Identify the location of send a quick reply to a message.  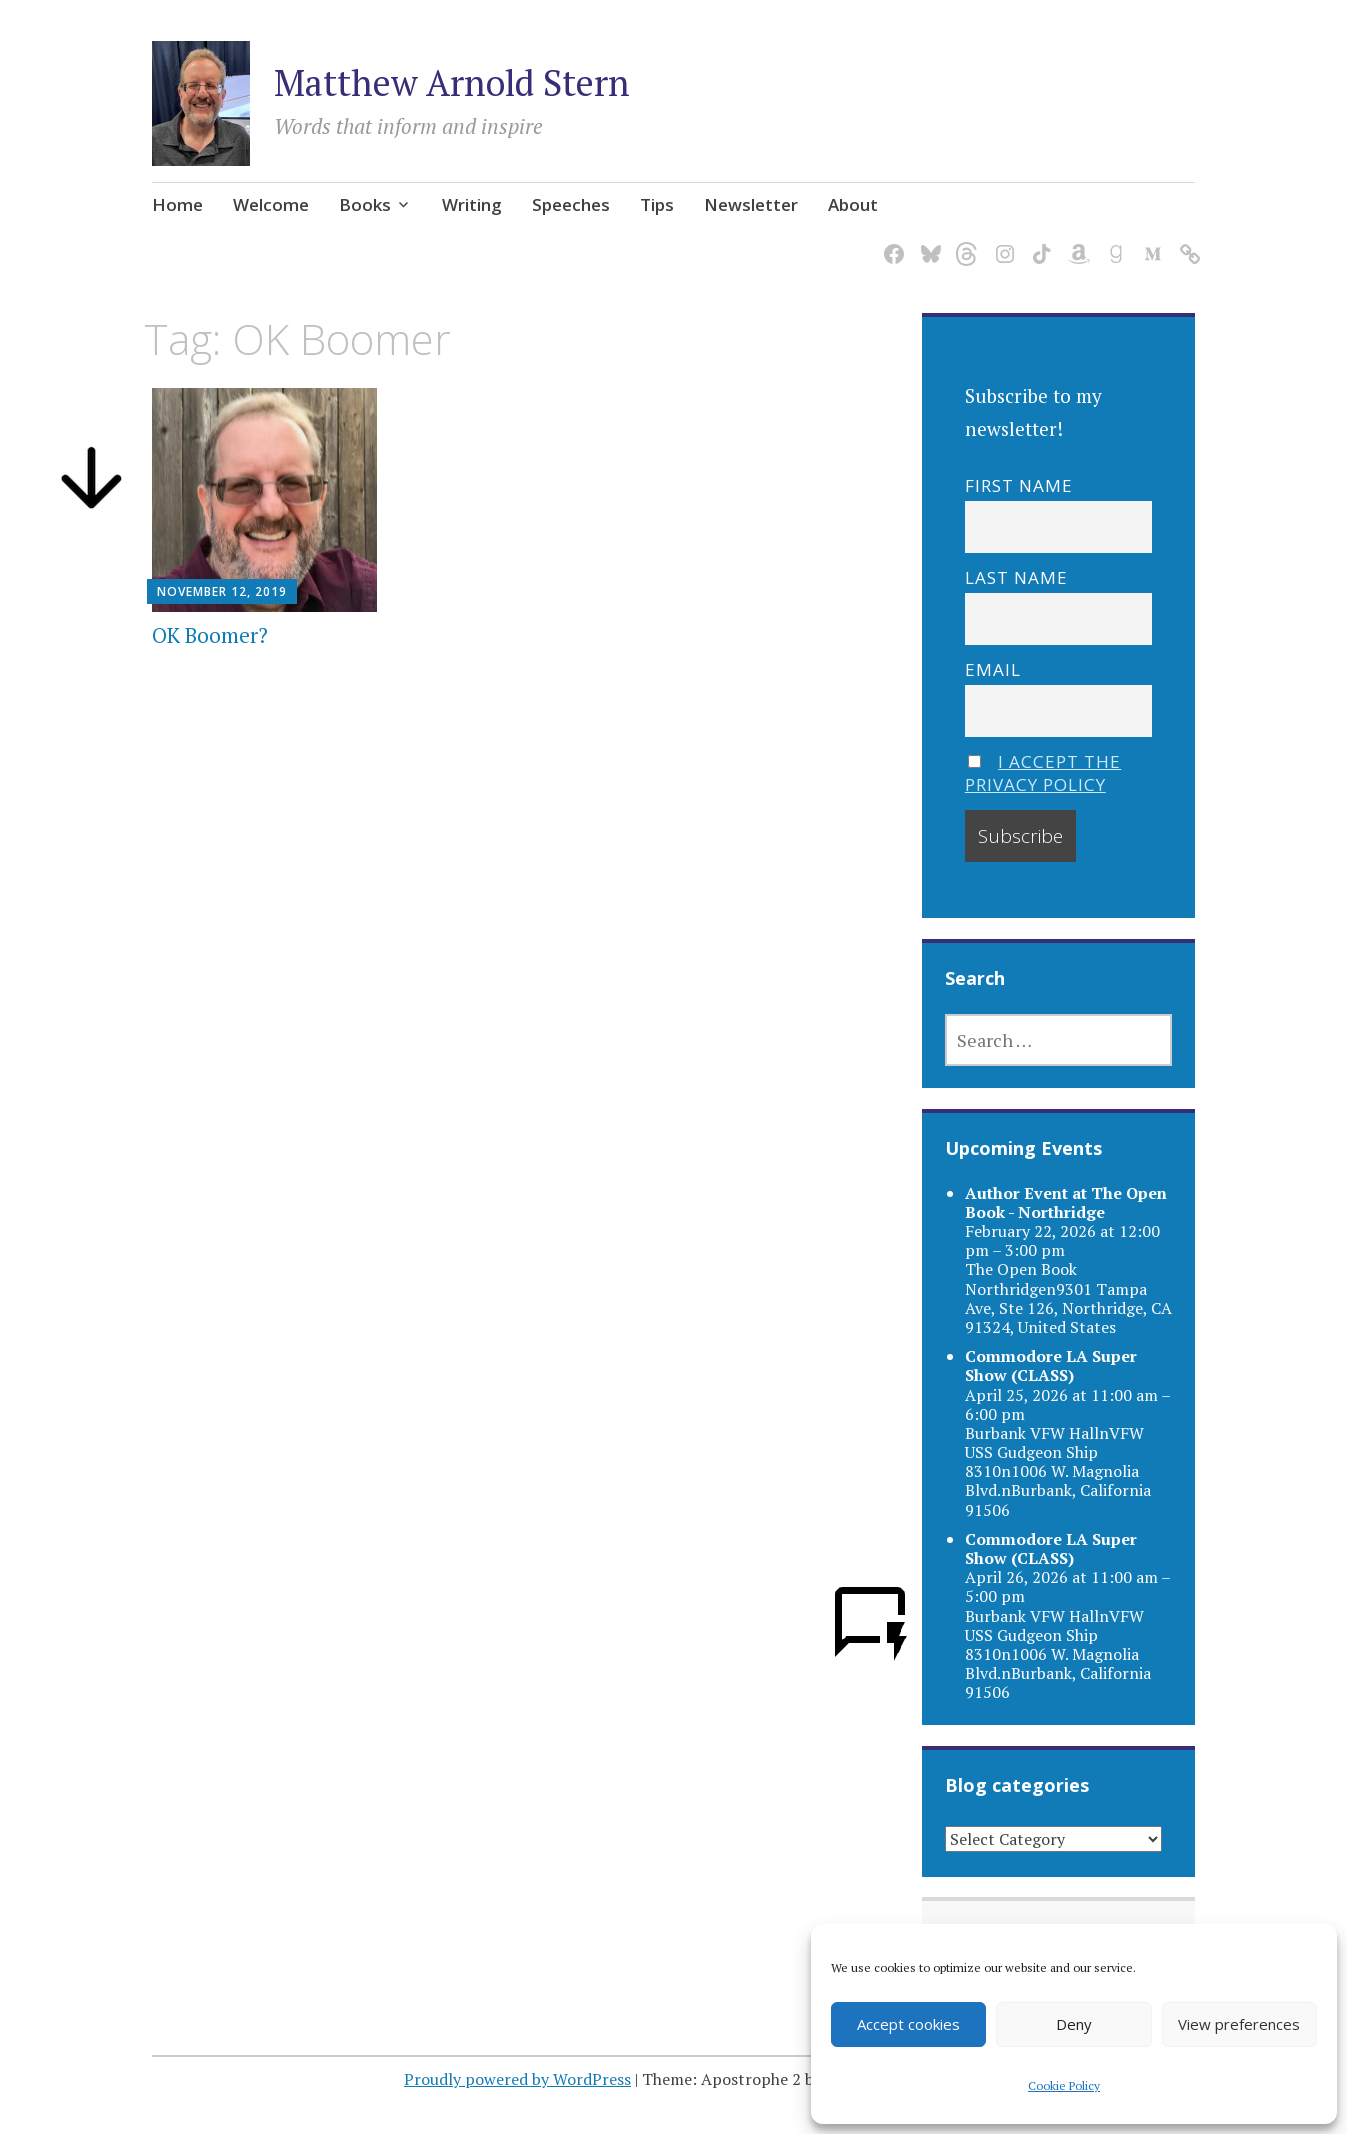
(870, 1622).